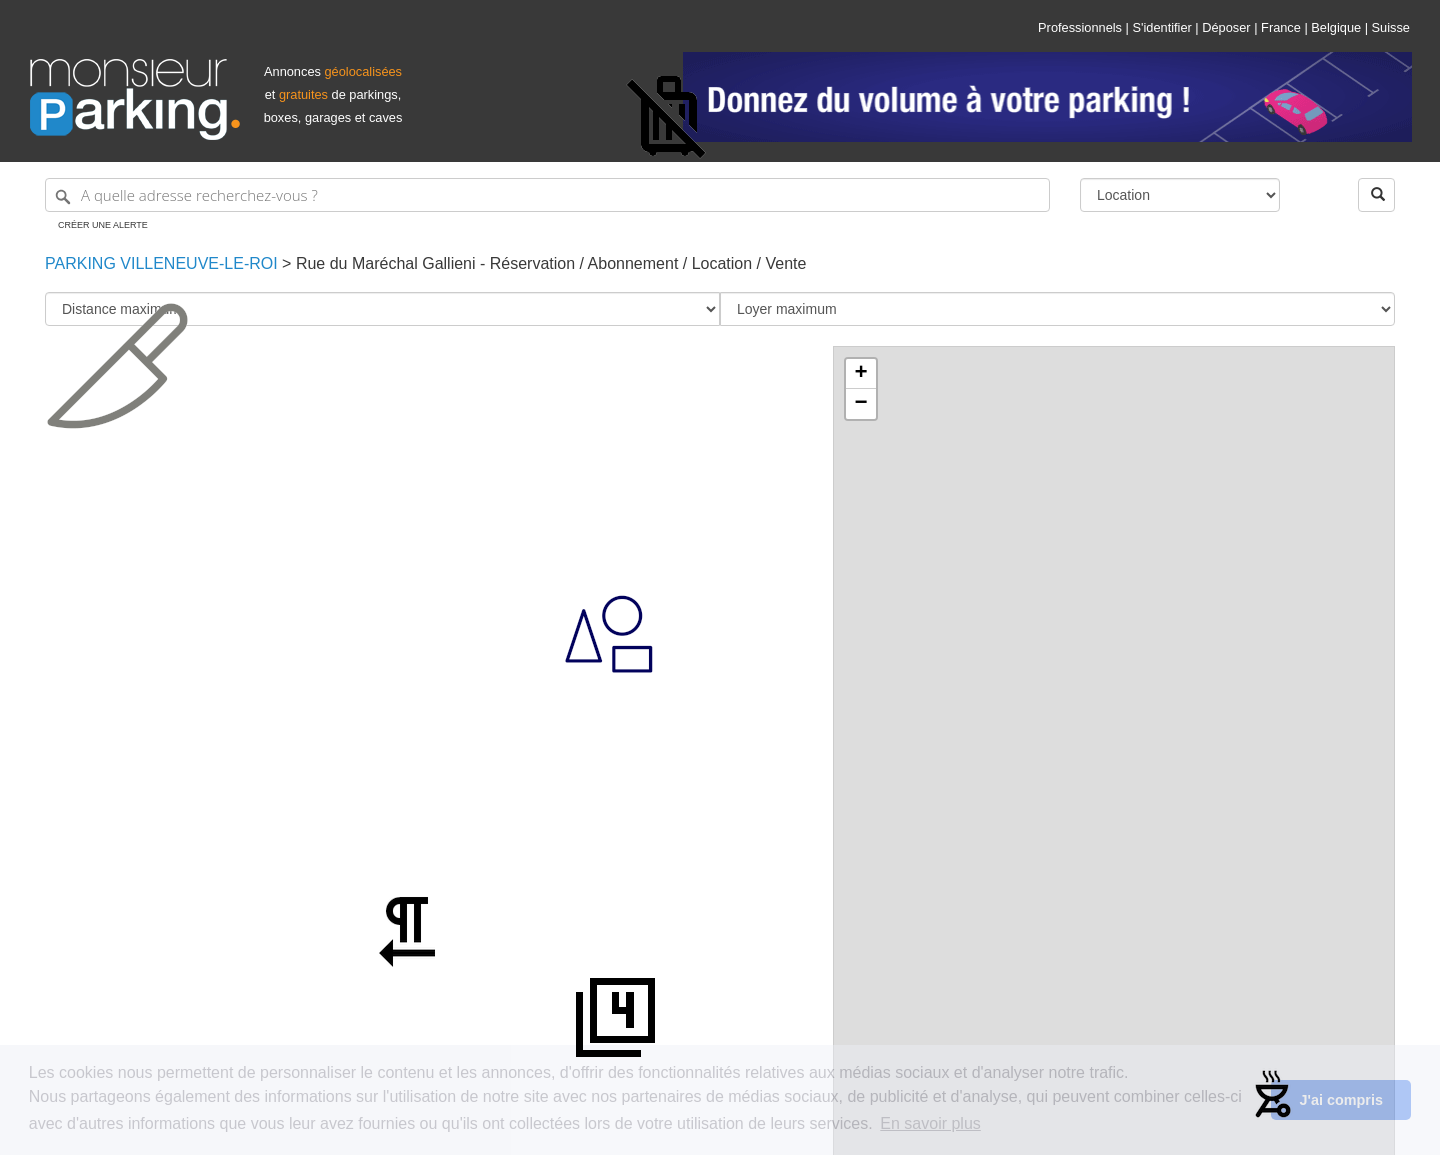 This screenshot has height=1155, width=1440. I want to click on access outdoor cooking or grilling recipes, so click(1272, 1094).